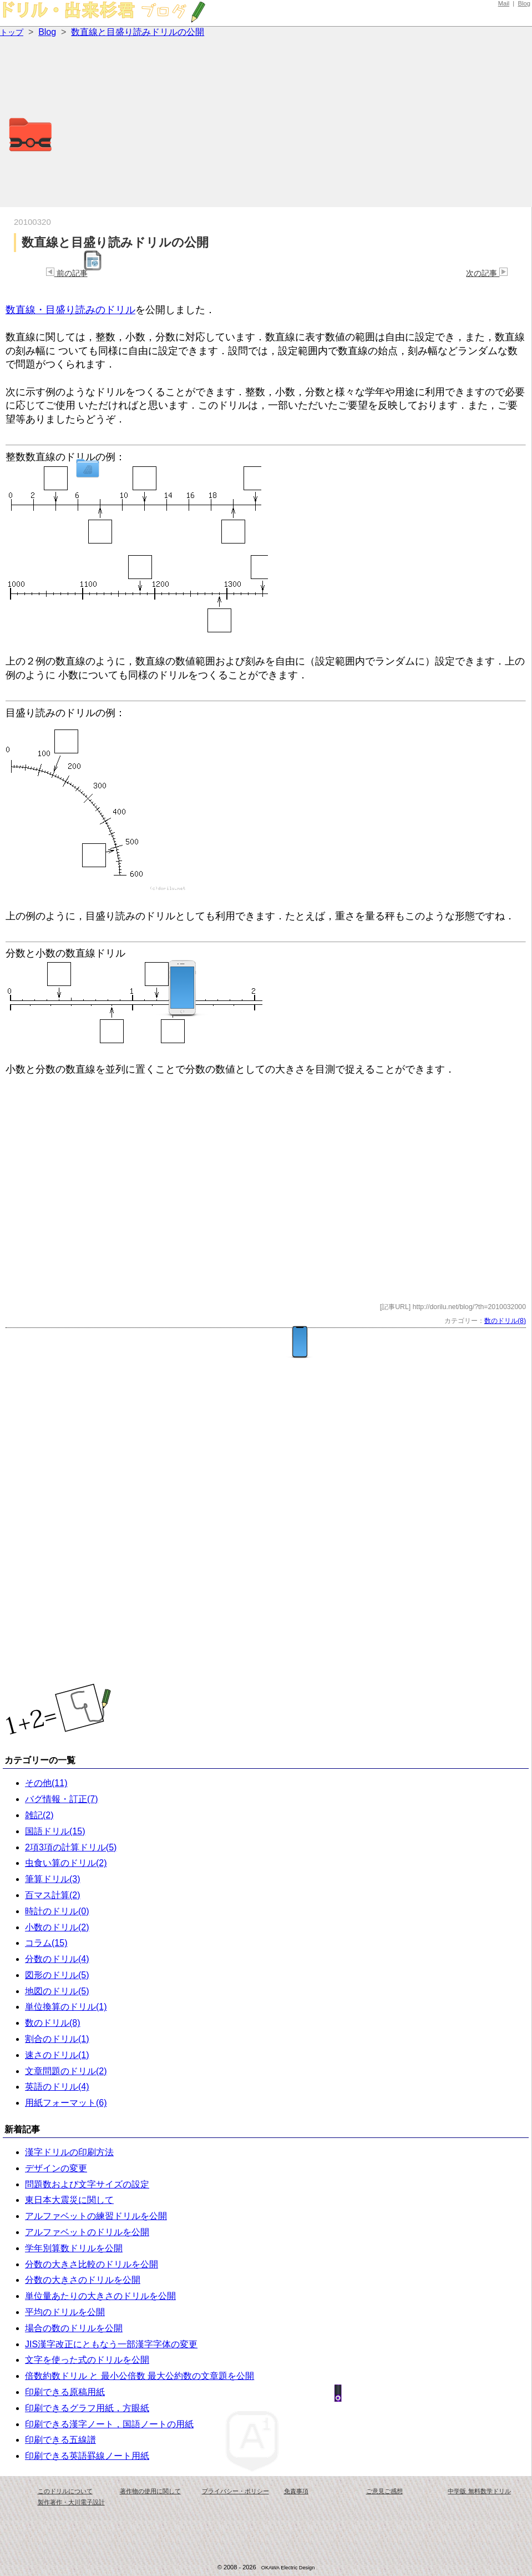 Image resolution: width=532 pixels, height=2576 pixels. Describe the element at coordinates (88, 468) in the screenshot. I see `open Affinity Photo project folder` at that location.